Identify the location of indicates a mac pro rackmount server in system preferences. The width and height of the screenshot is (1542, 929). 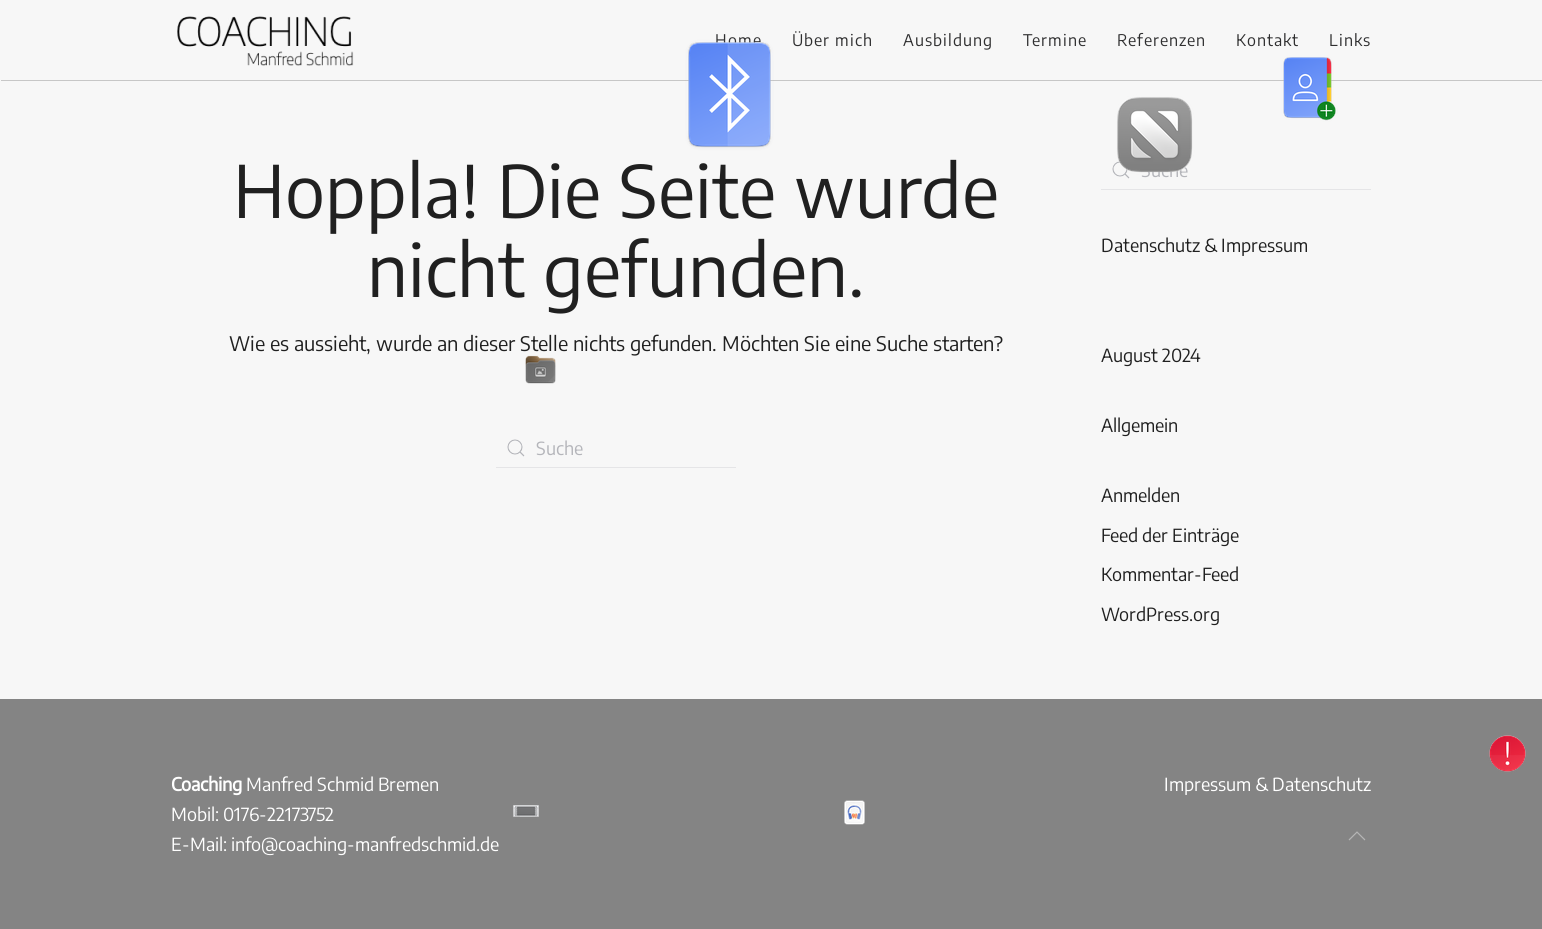
(526, 811).